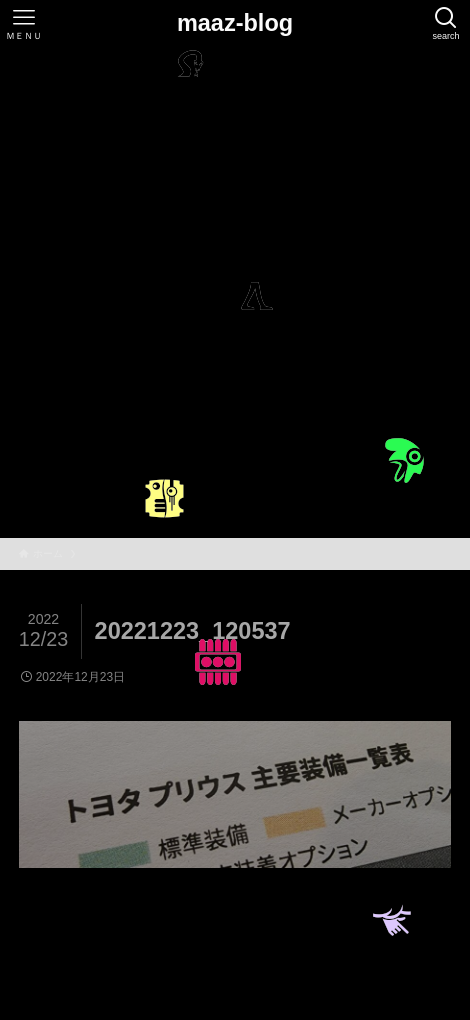 Image resolution: width=470 pixels, height=1020 pixels. Describe the element at coordinates (404, 460) in the screenshot. I see `select the phrygian cap headgear item` at that location.